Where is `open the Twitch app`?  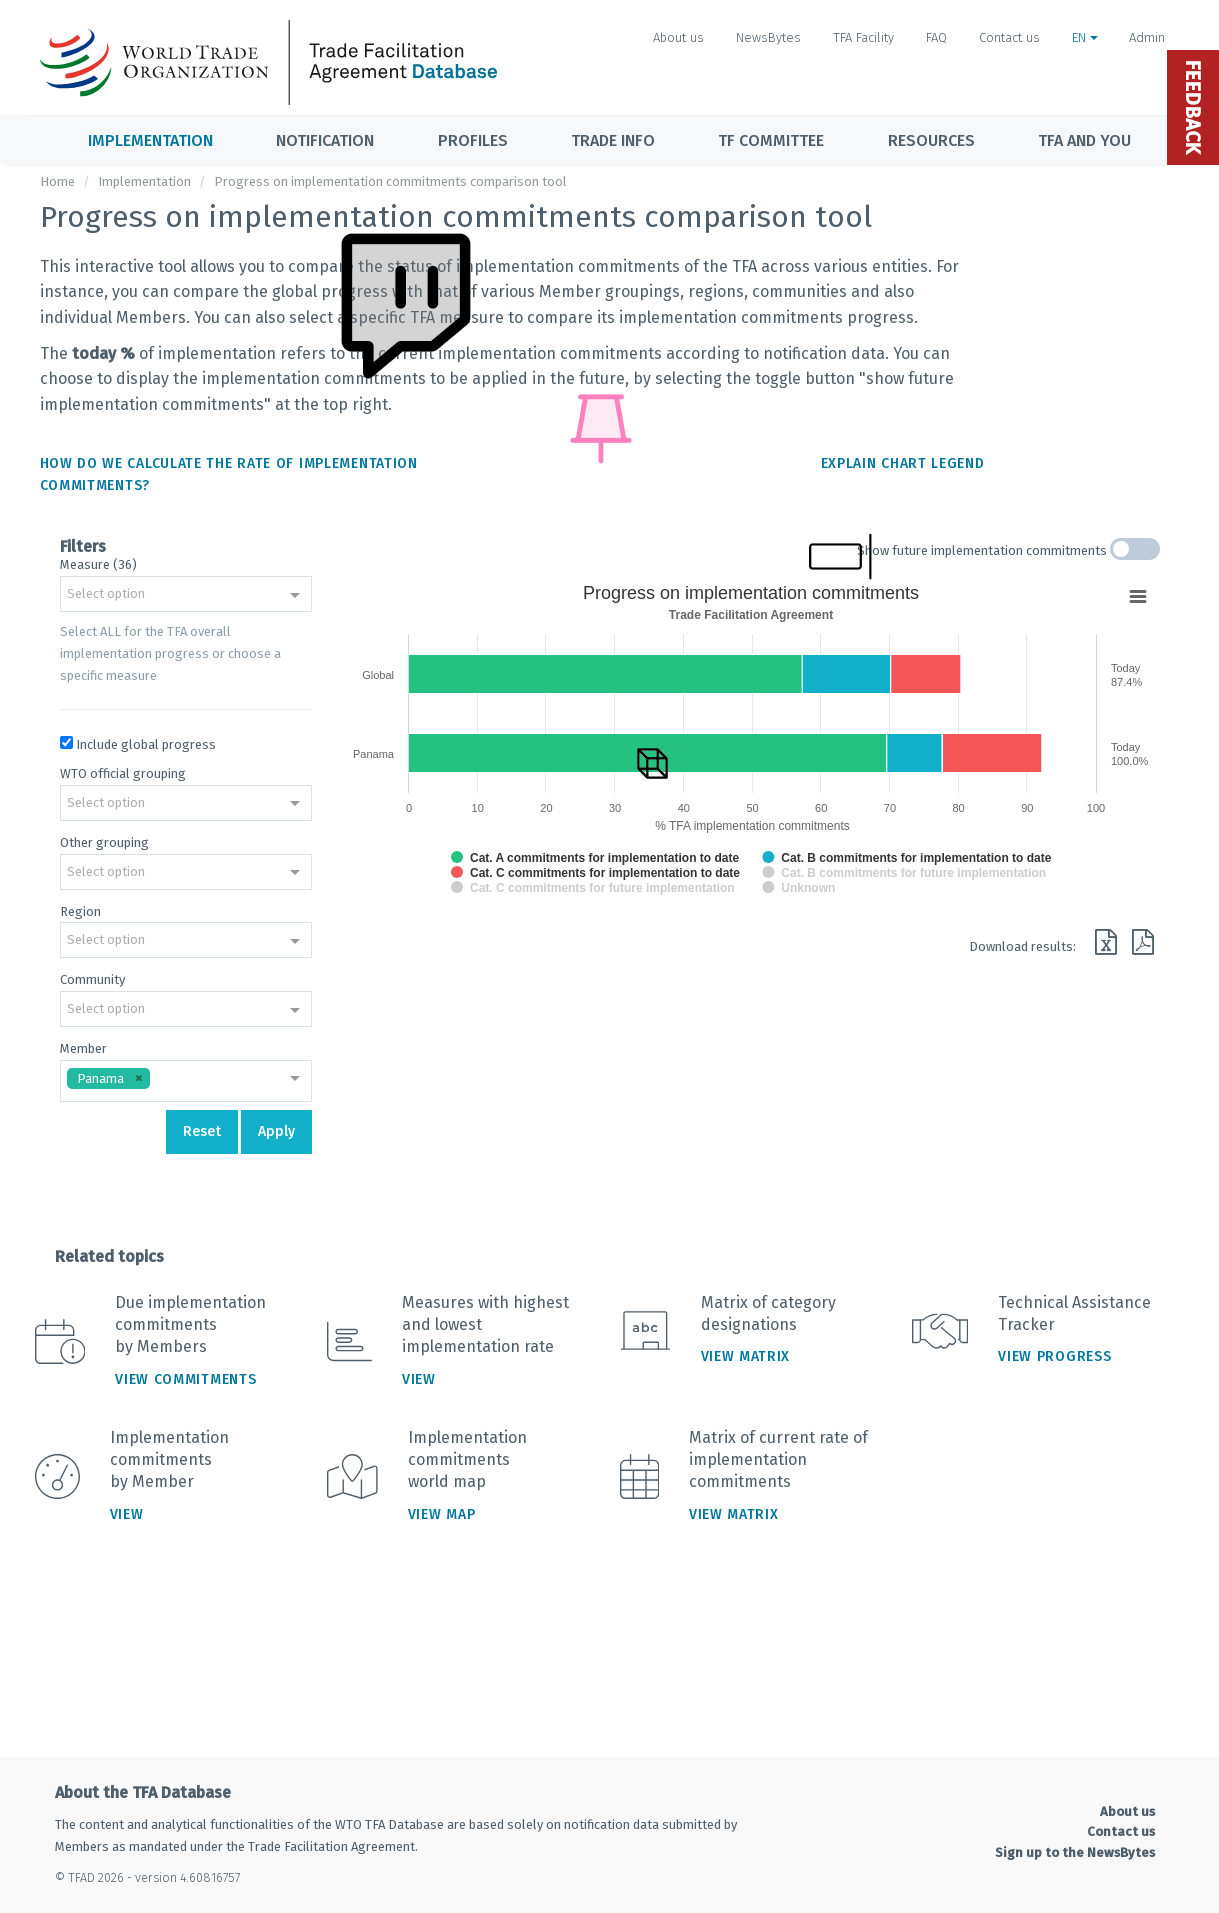 open the Twitch app is located at coordinates (406, 298).